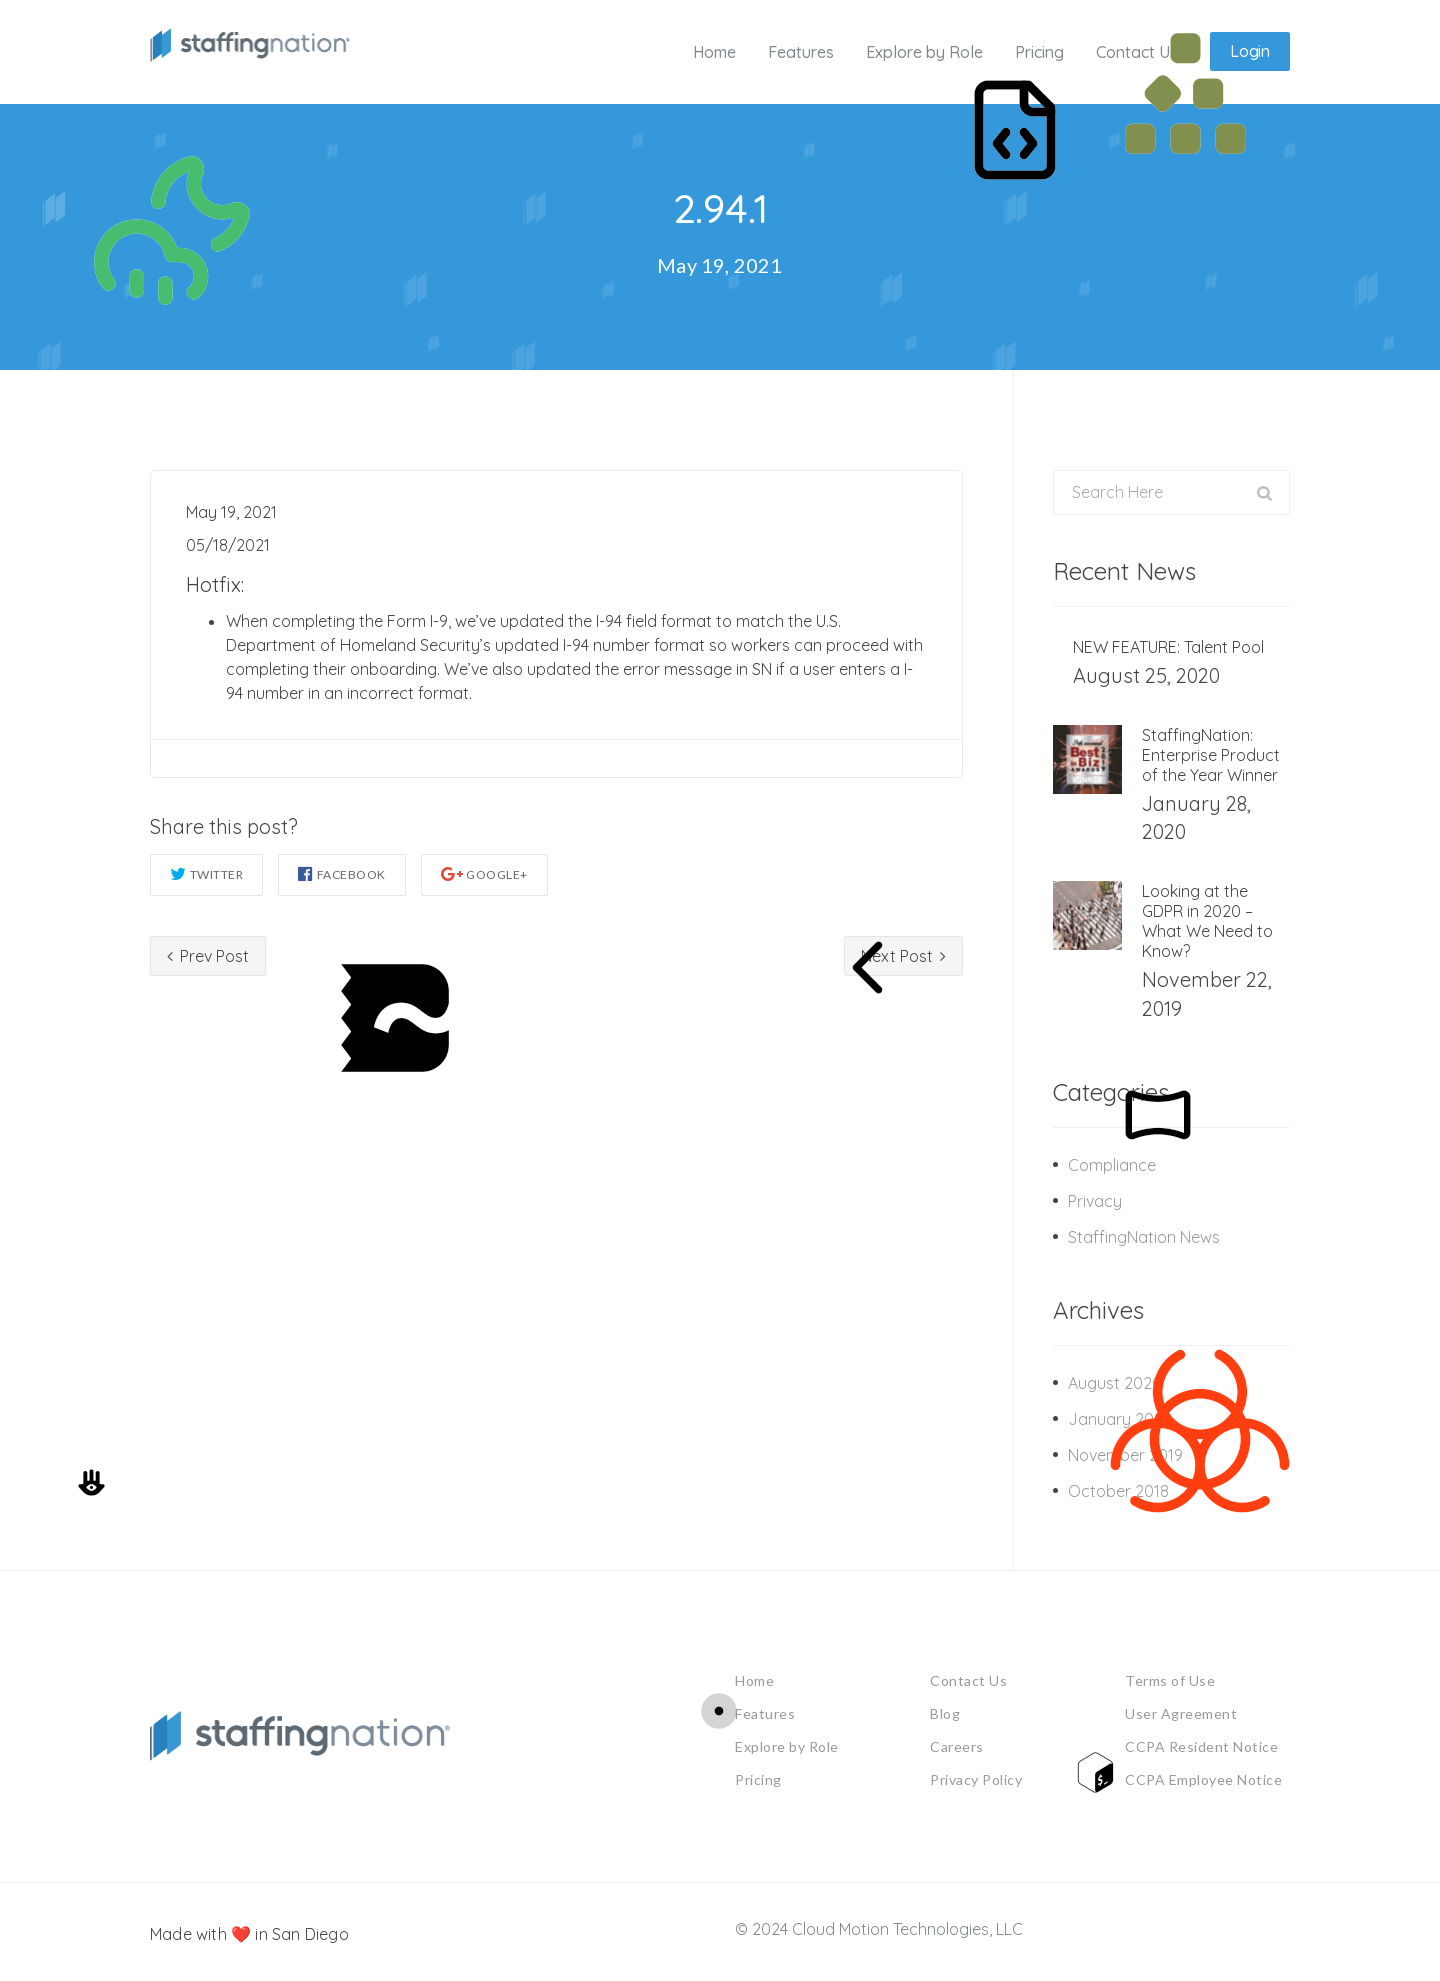 This screenshot has height=1981, width=1440. What do you see at coordinates (1095, 1772) in the screenshot?
I see `open bash terminal` at bounding box center [1095, 1772].